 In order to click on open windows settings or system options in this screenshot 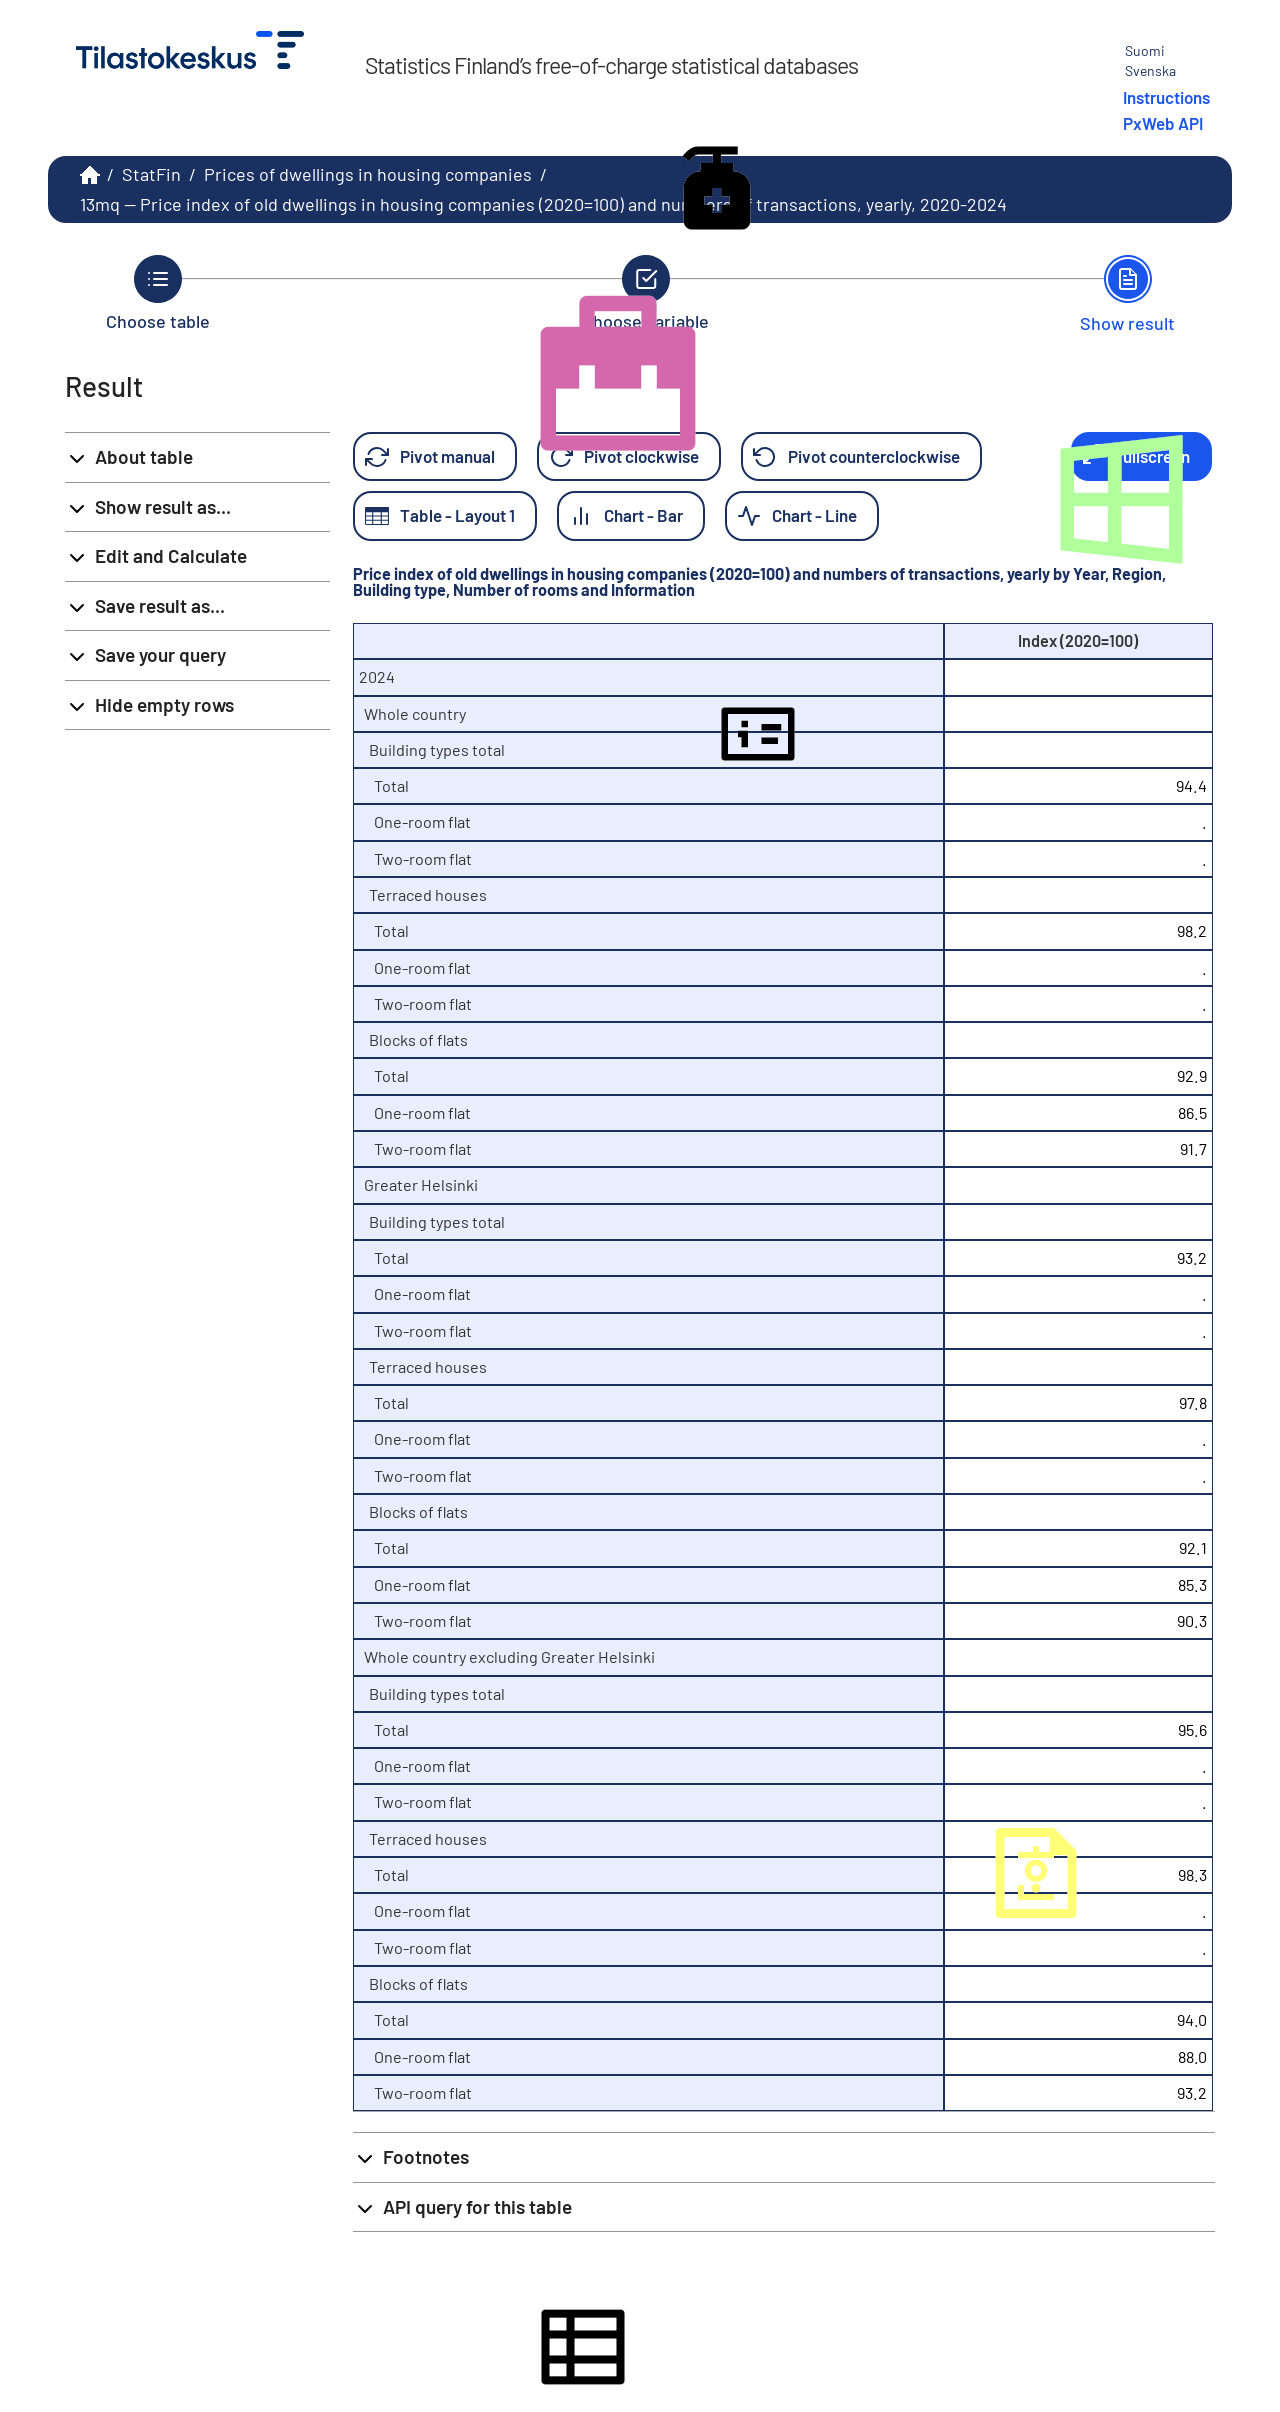, I will do `click(1121, 499)`.